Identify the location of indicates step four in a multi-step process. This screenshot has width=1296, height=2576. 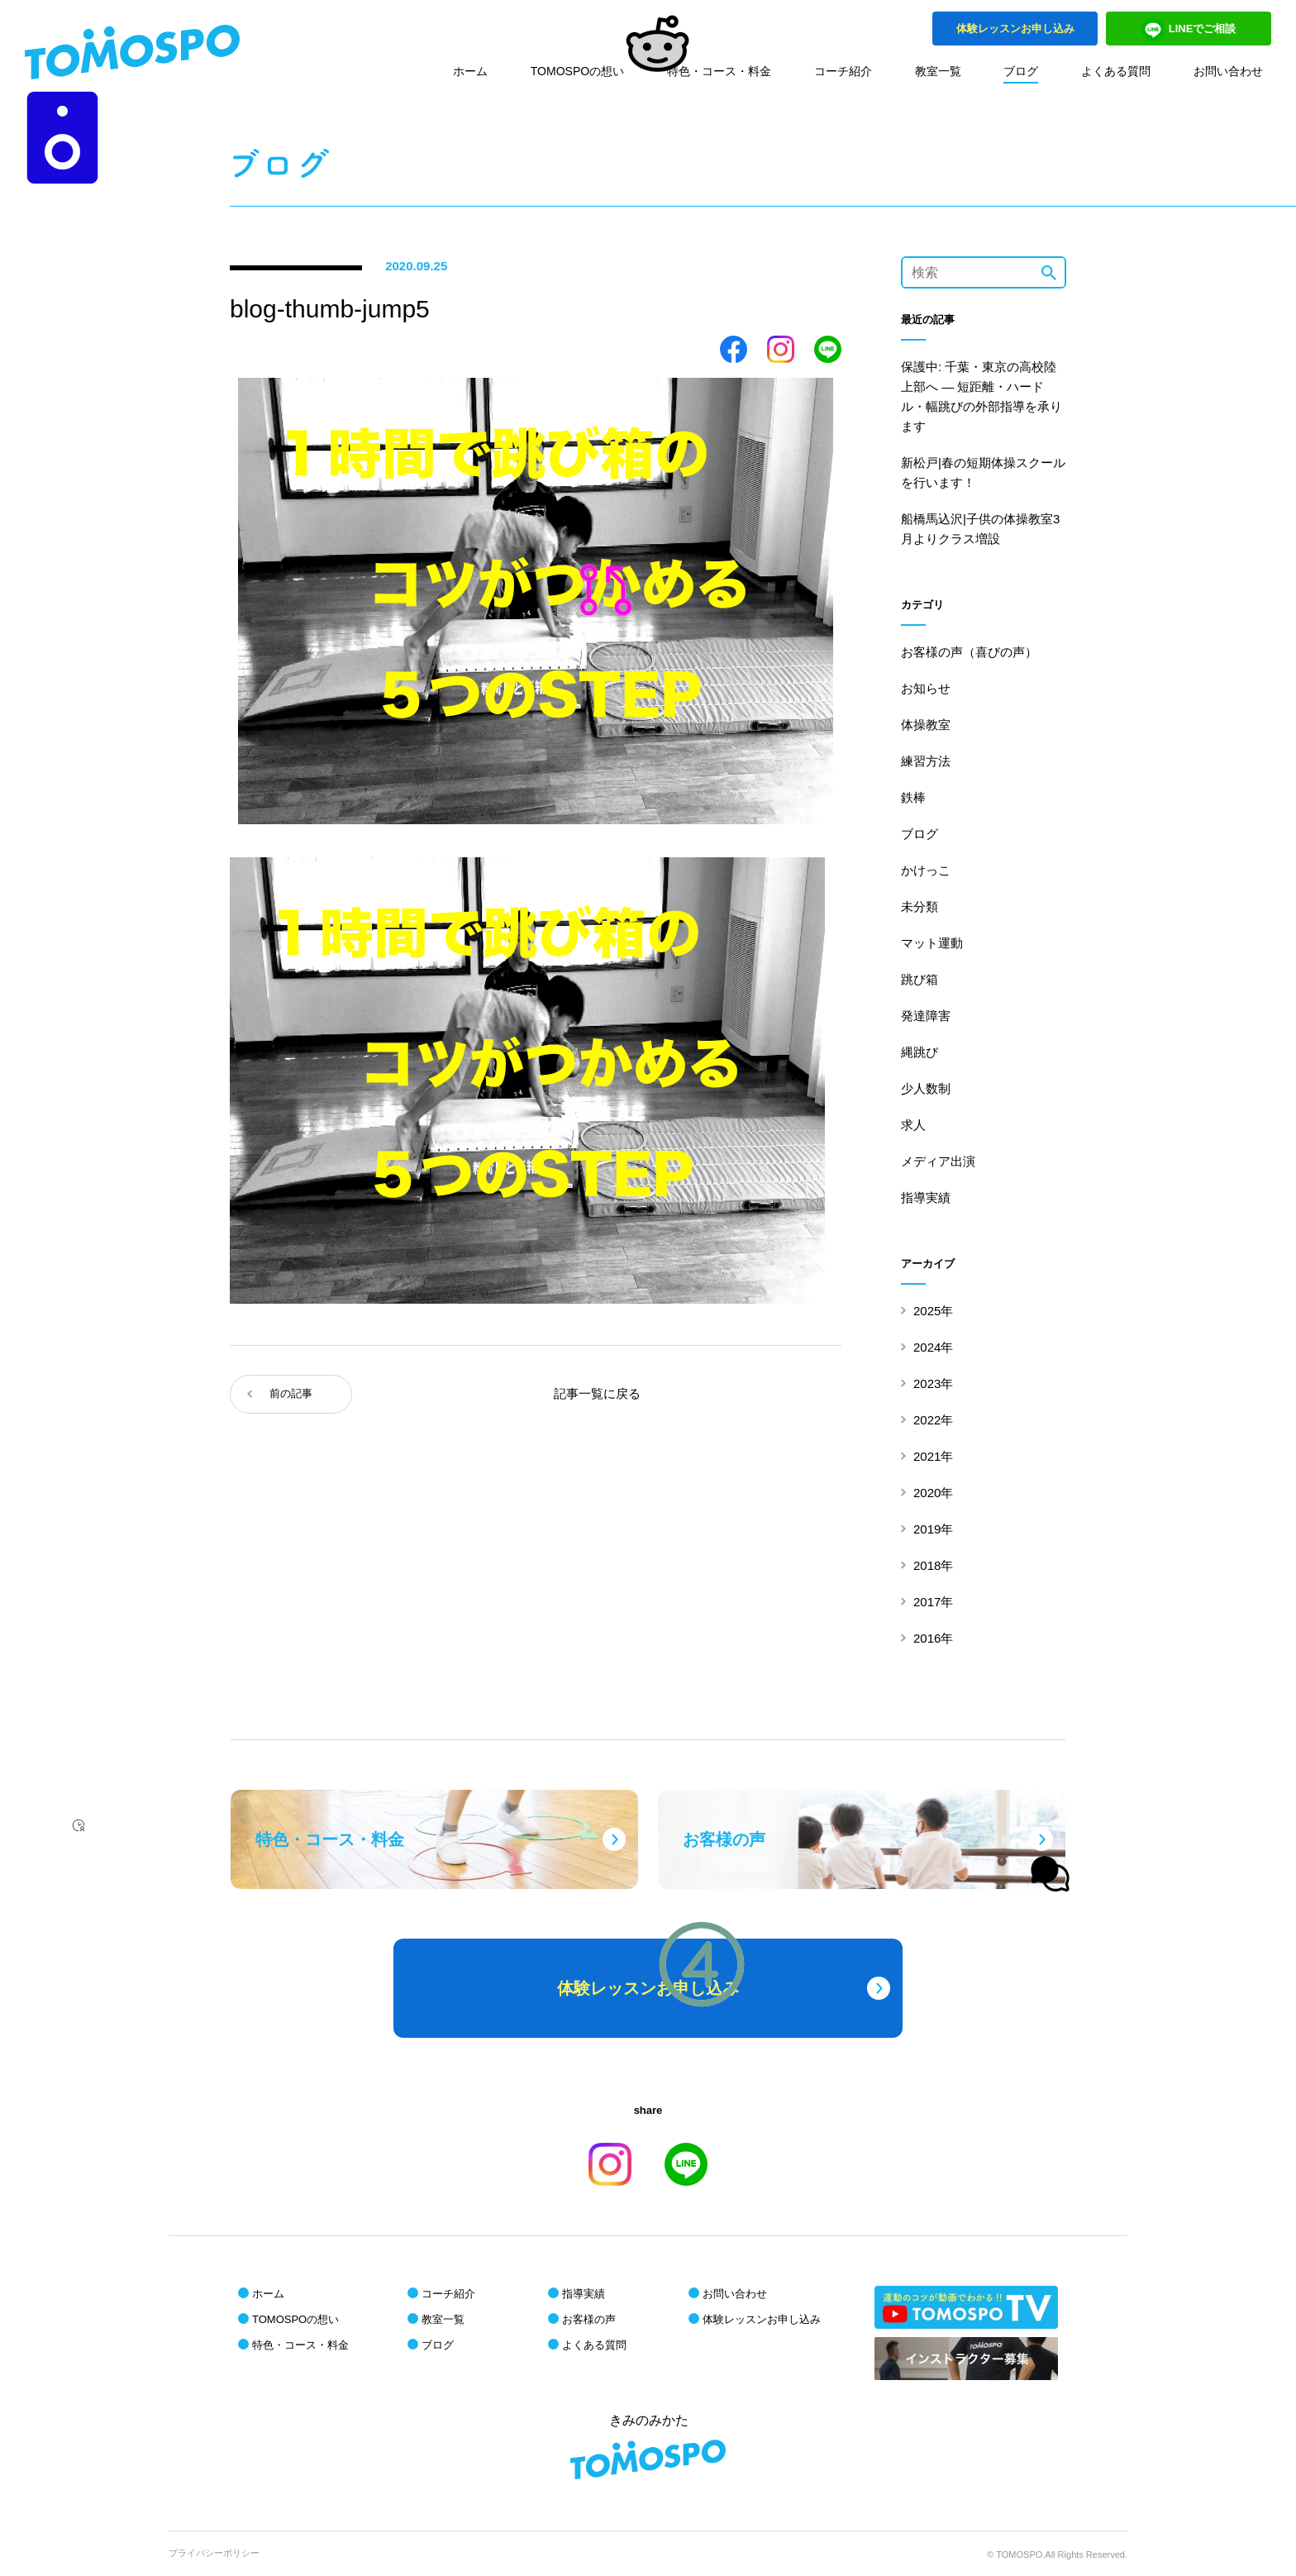
(702, 1964).